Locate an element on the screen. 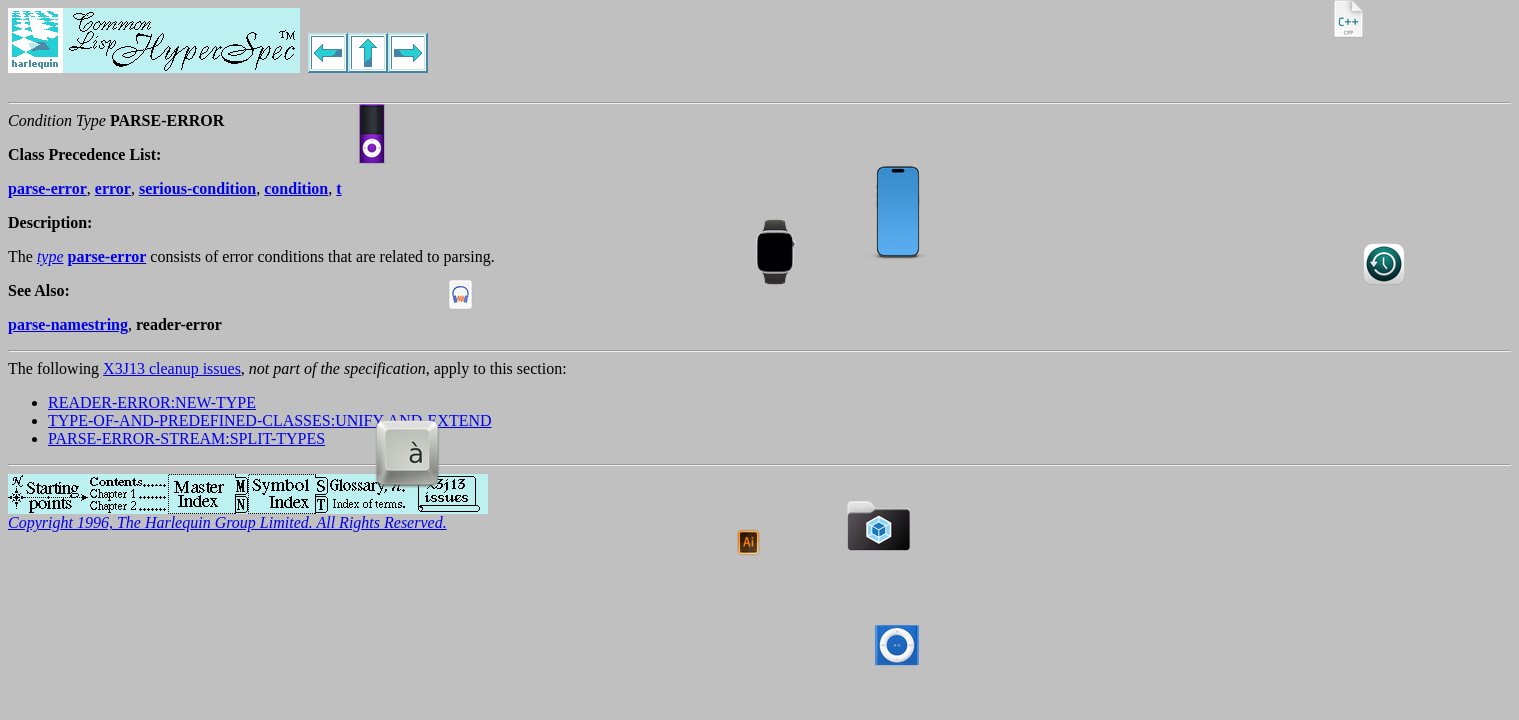  open an Adobe Illustrator file is located at coordinates (748, 542).